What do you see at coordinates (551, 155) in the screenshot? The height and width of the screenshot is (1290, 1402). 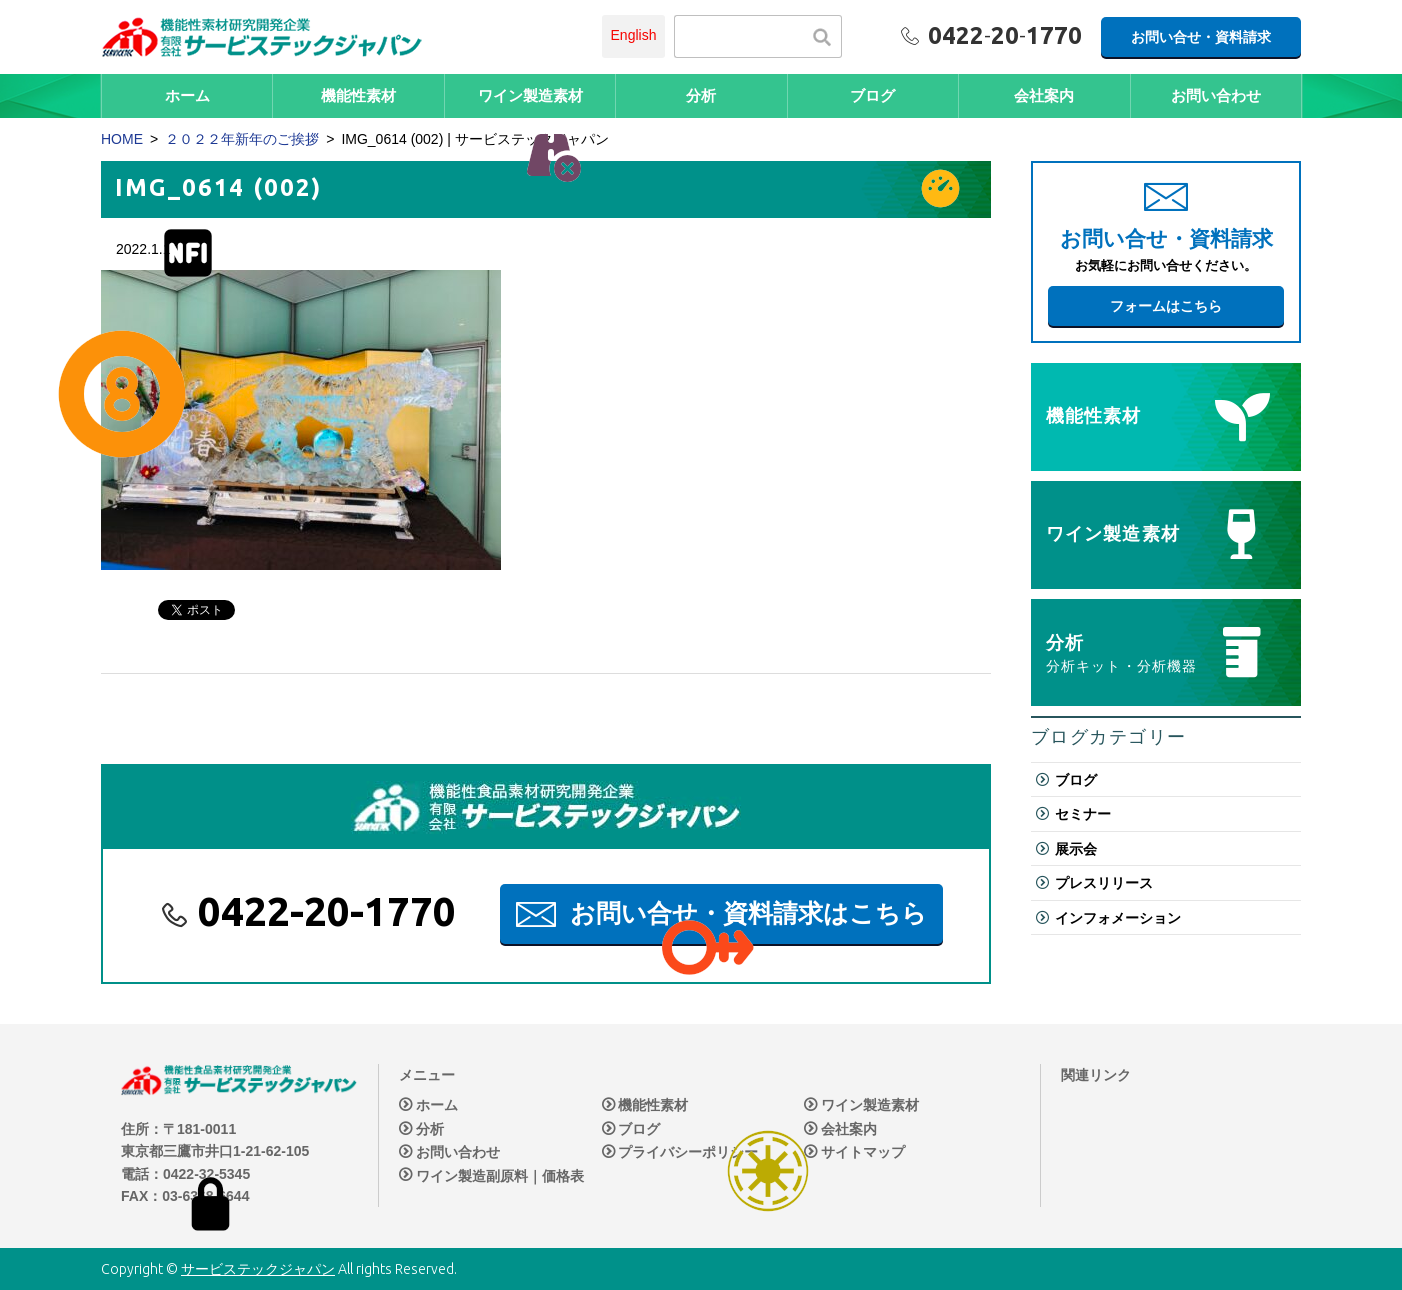 I see `road closure or blocked route` at bounding box center [551, 155].